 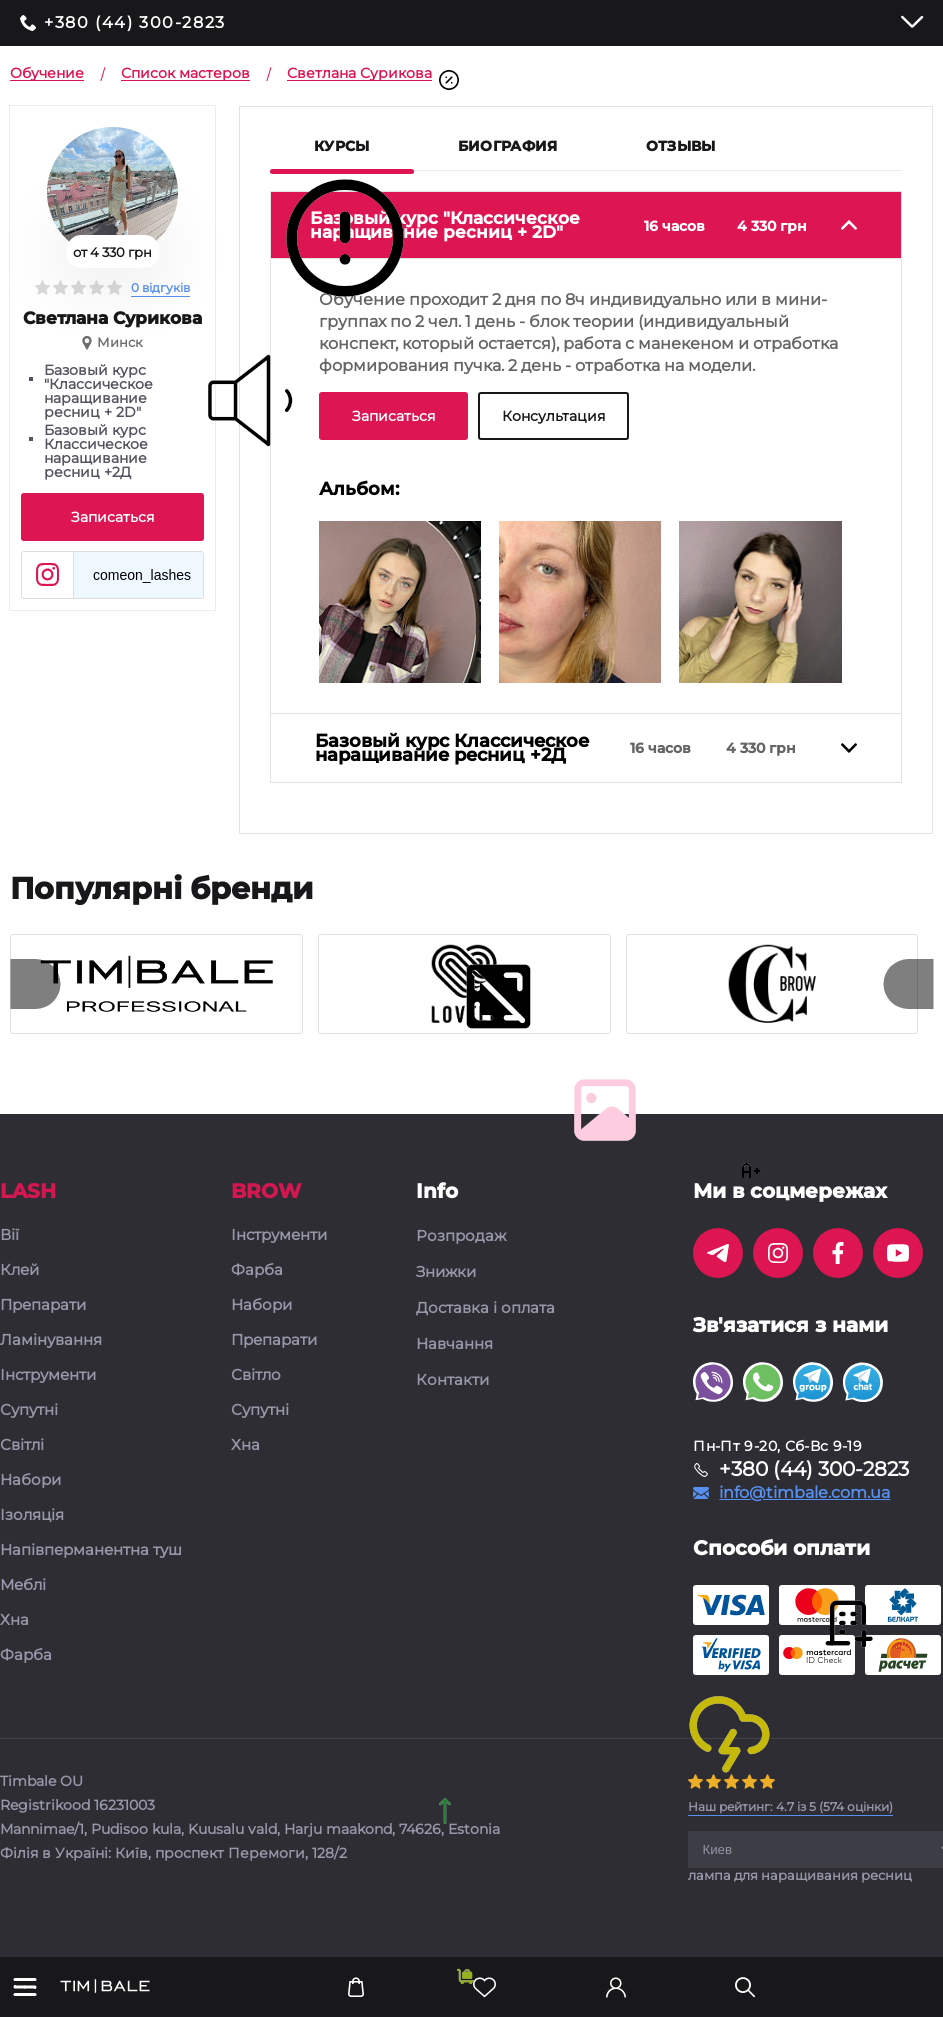 I want to click on view available discounts or promotions, so click(x=449, y=80).